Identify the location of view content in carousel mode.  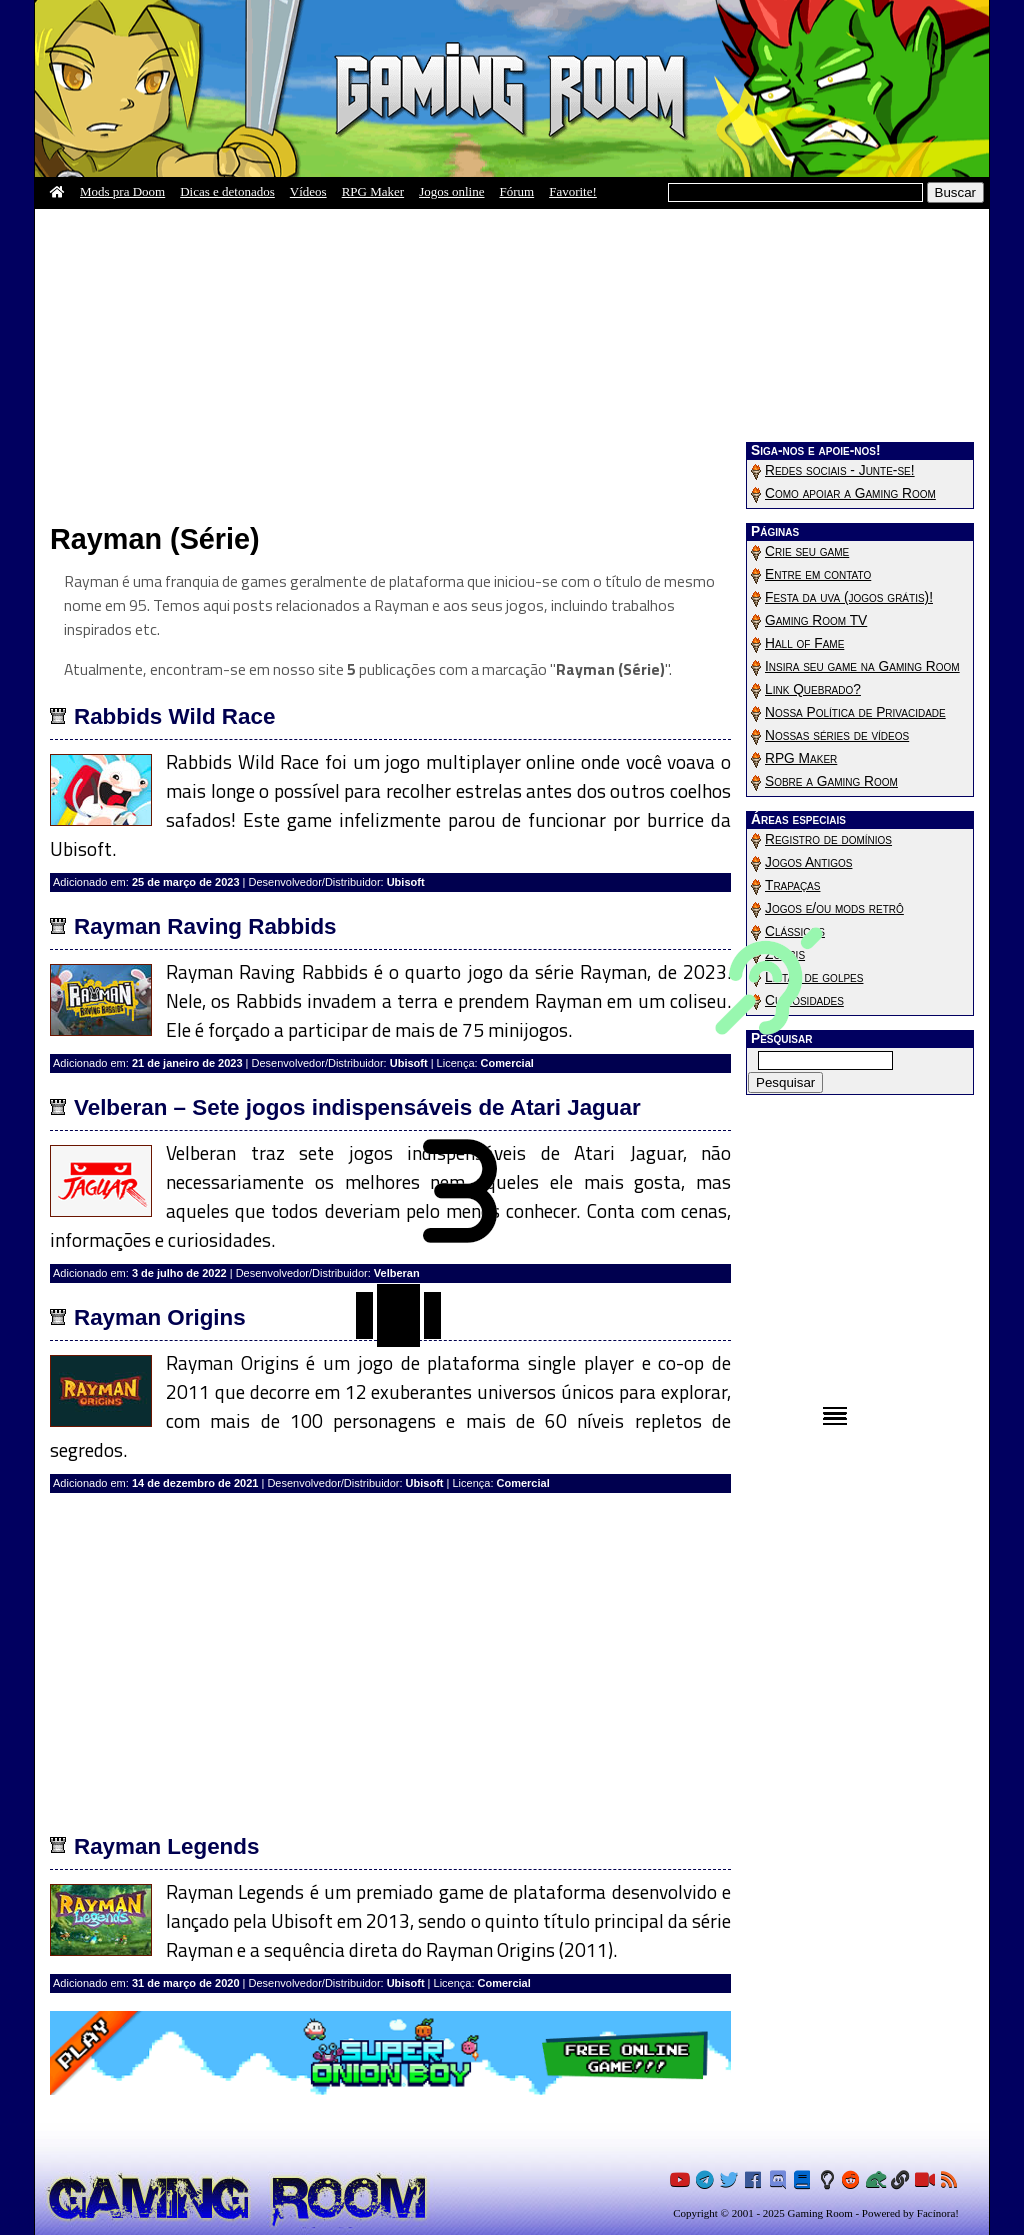
(398, 1317).